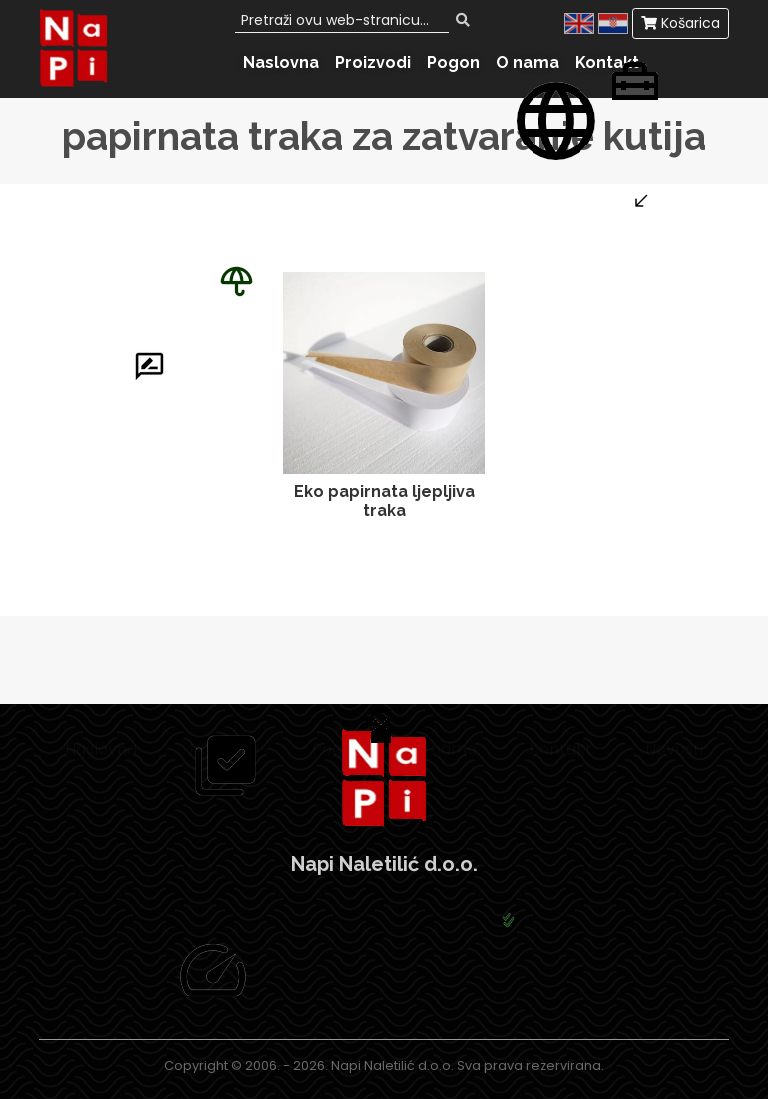  Describe the element at coordinates (556, 121) in the screenshot. I see `change language settings` at that location.